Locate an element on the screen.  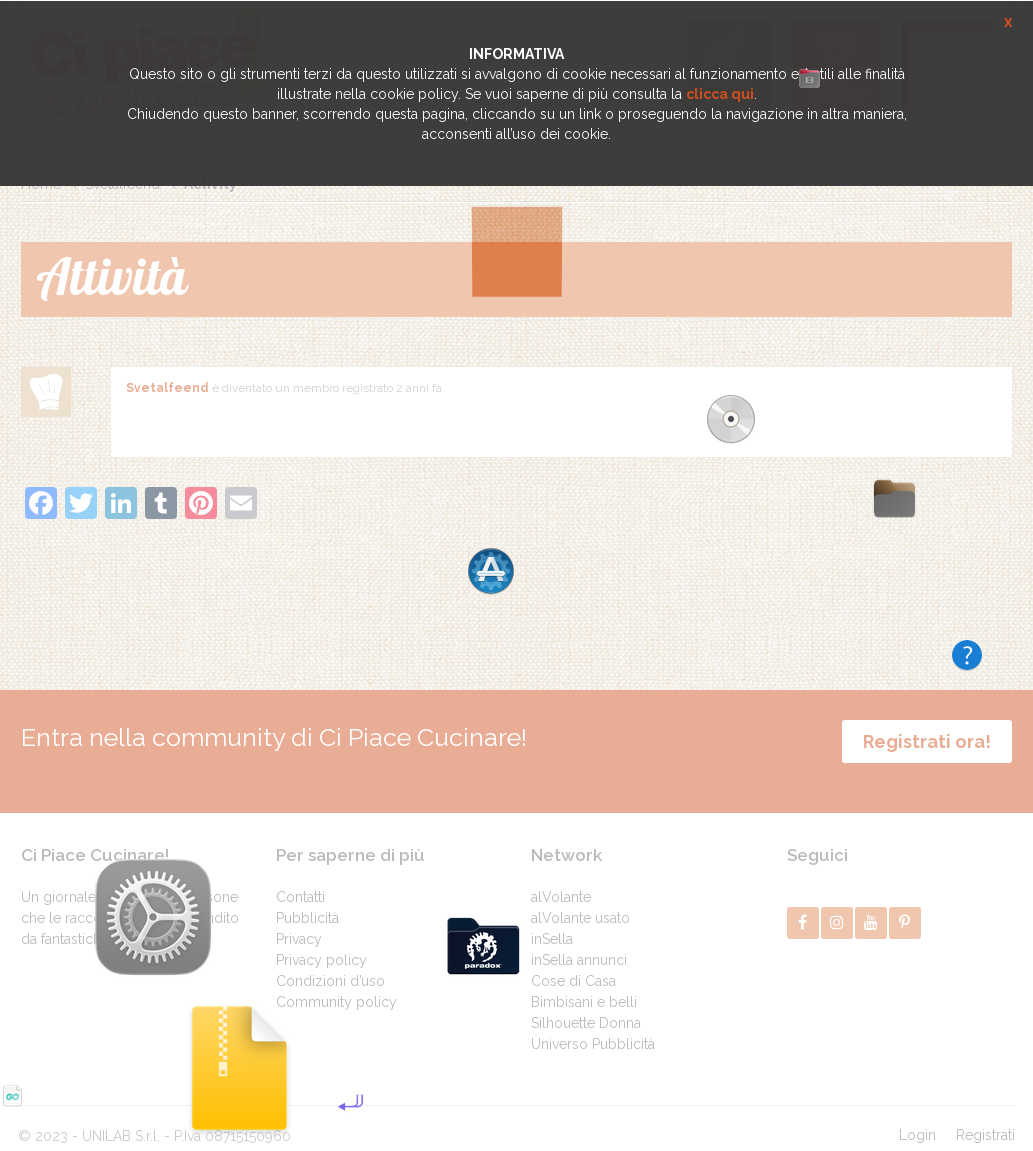
open paradox interactive game files folder is located at coordinates (483, 948).